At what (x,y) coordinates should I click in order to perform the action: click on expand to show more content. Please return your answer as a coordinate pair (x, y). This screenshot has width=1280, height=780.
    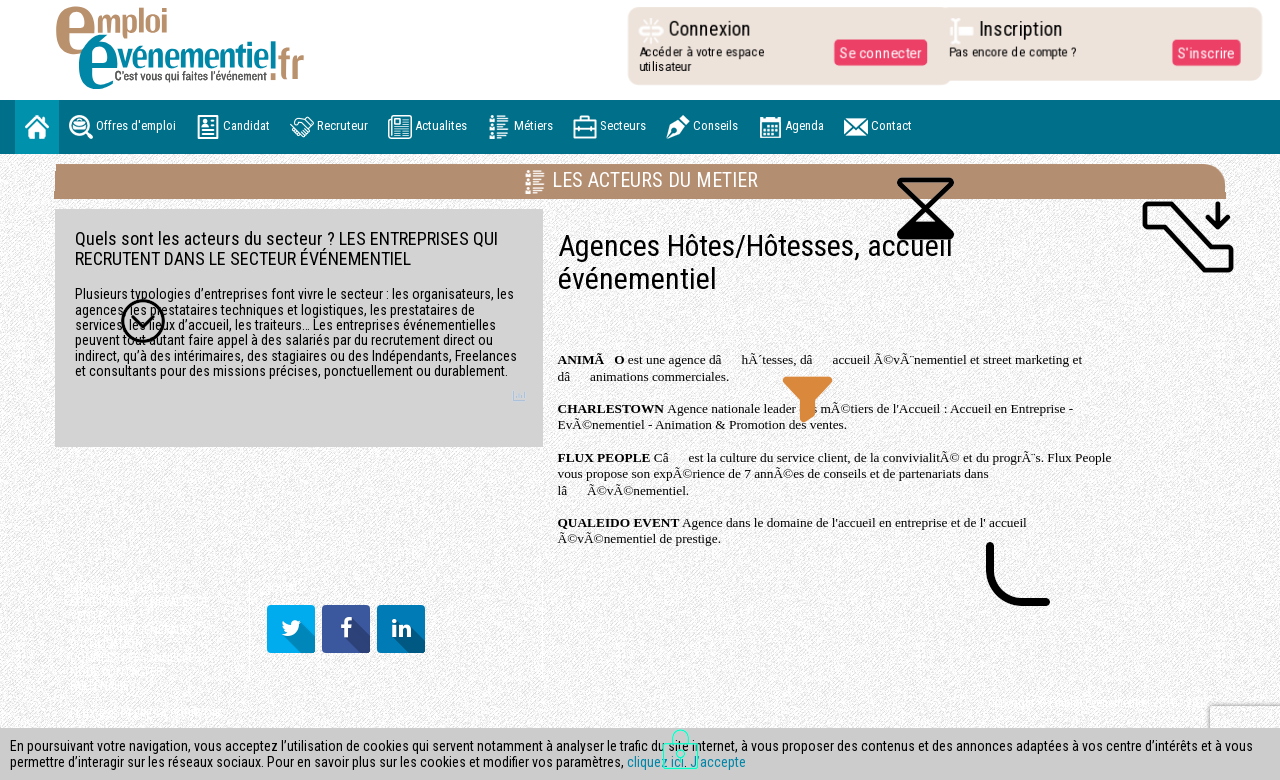
    Looking at the image, I should click on (143, 321).